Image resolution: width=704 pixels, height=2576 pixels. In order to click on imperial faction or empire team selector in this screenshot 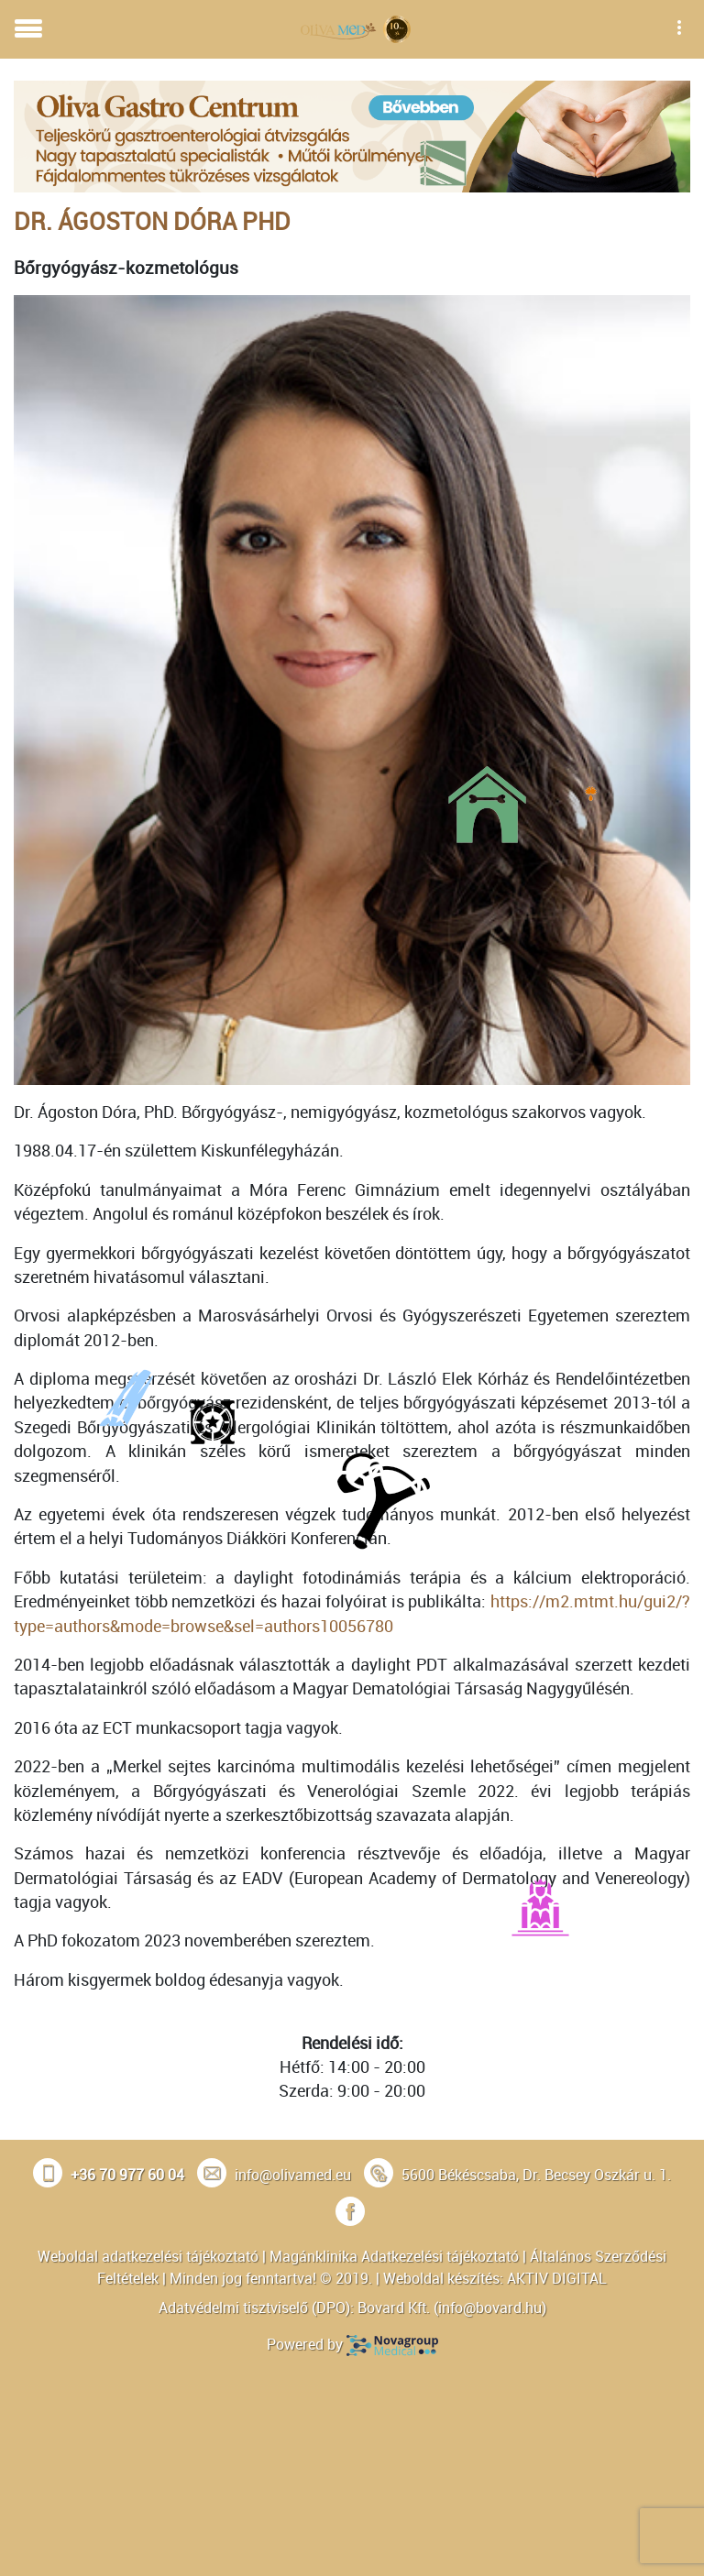, I will do `click(213, 1422)`.